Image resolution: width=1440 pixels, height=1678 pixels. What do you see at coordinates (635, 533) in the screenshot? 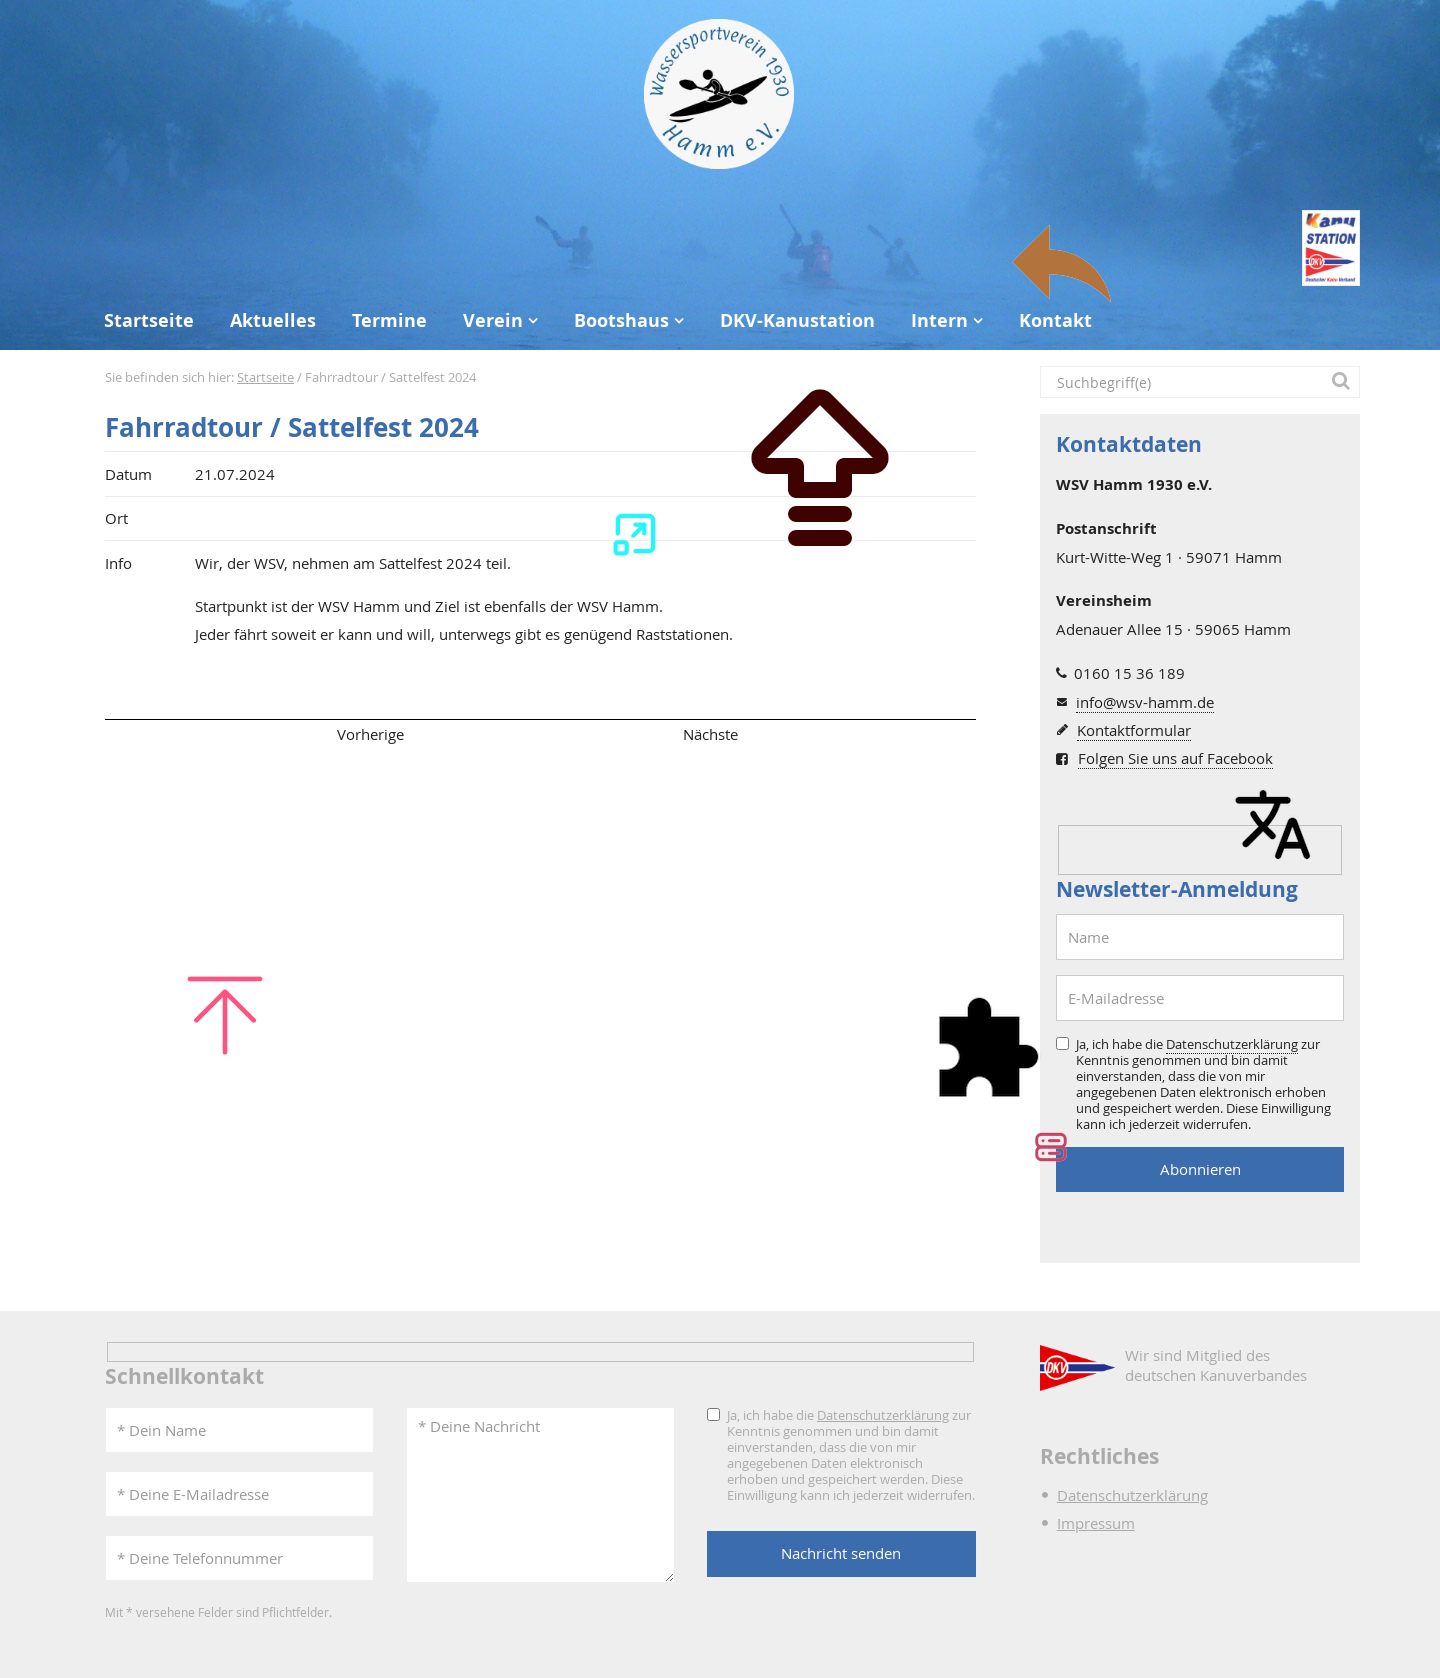
I see `maximize window to full screen` at bounding box center [635, 533].